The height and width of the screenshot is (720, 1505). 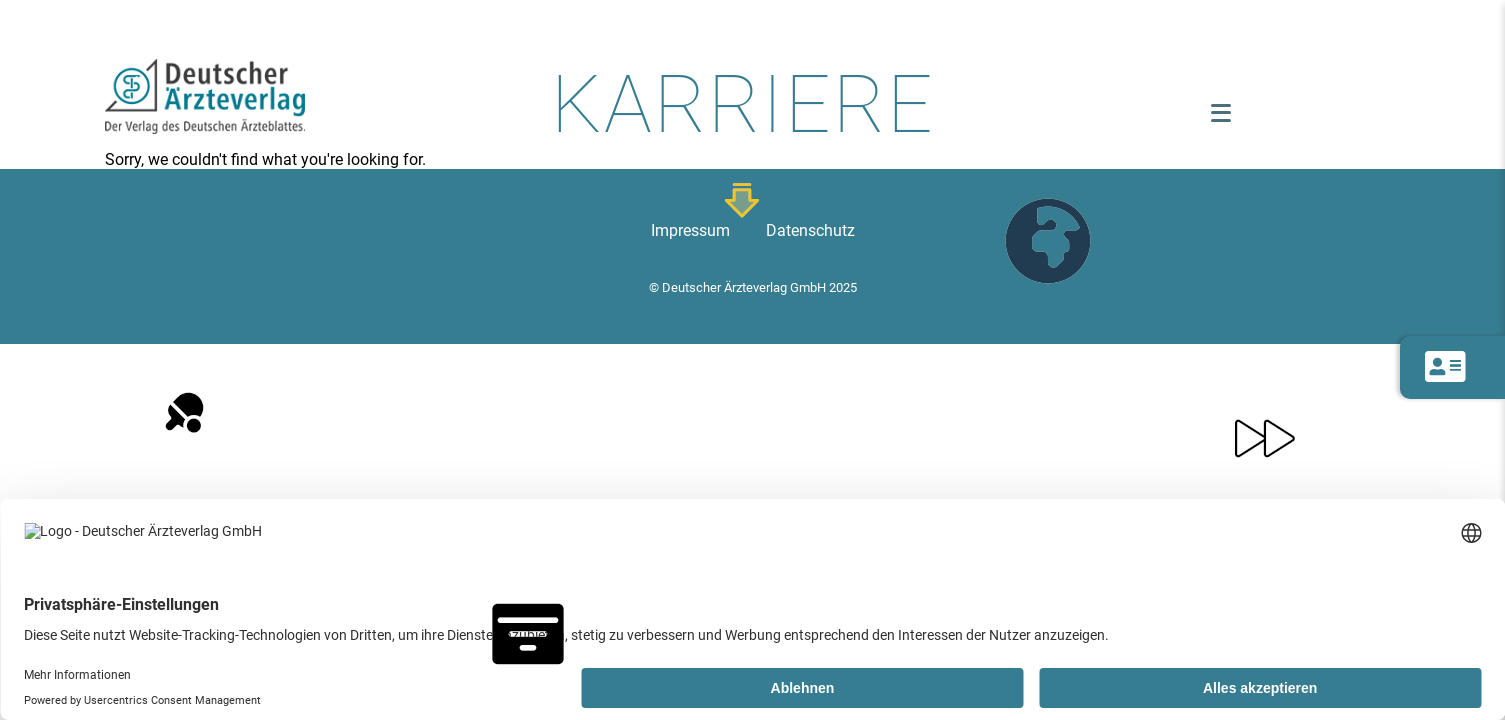 What do you see at coordinates (528, 634) in the screenshot?
I see `filter or sort content` at bounding box center [528, 634].